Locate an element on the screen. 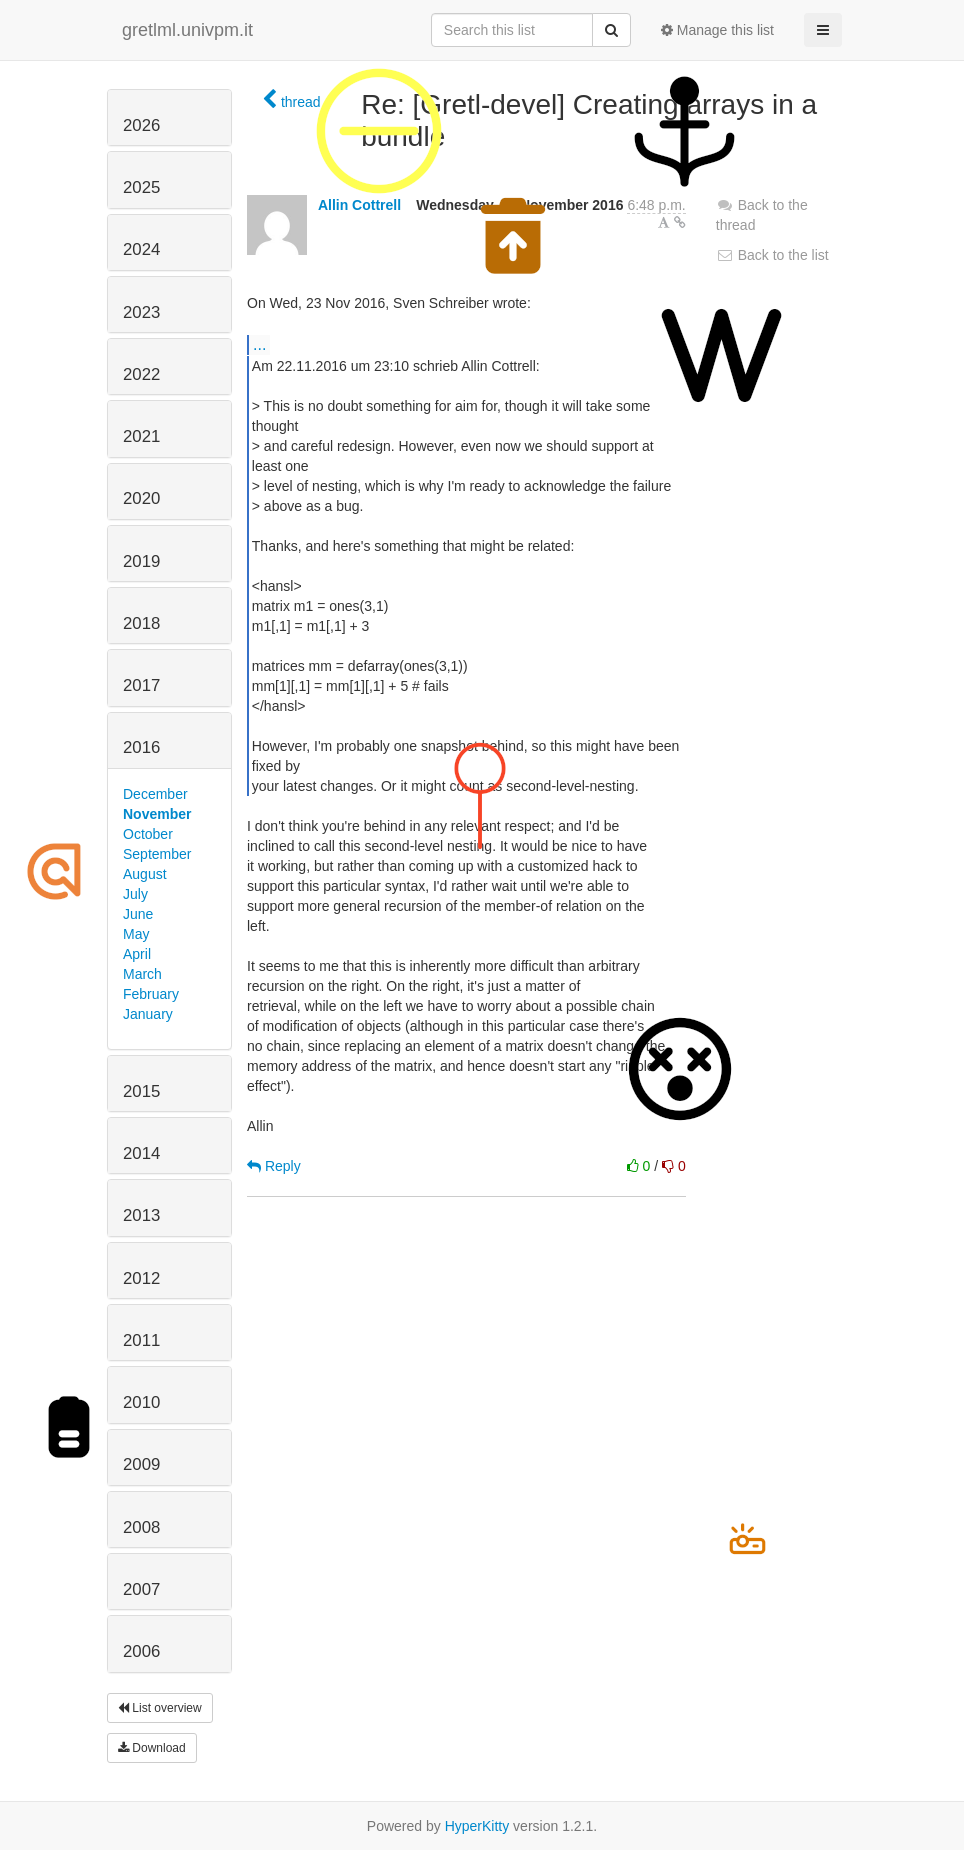  indicates access is restricted or blocked is located at coordinates (379, 131).